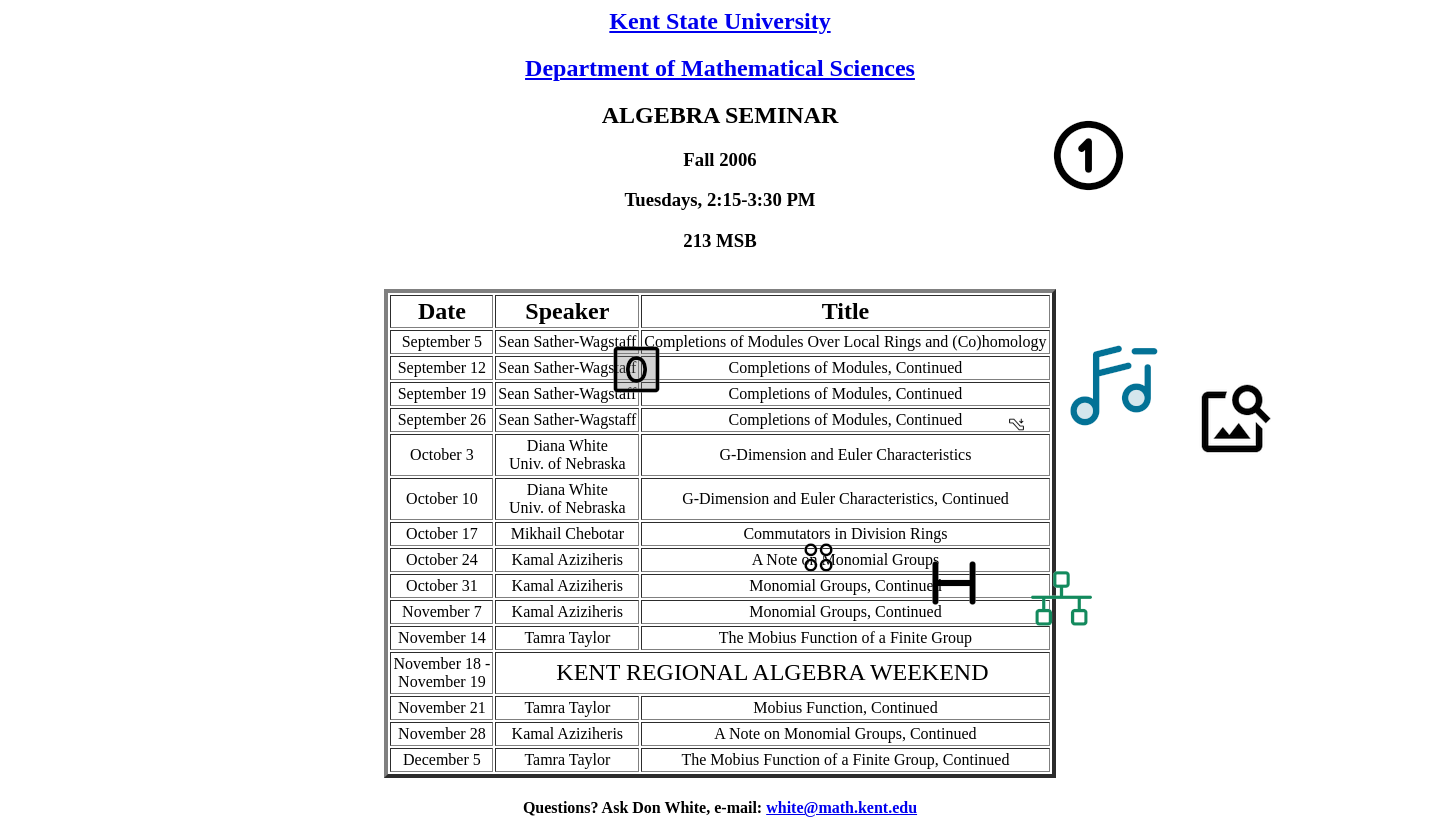 The height and width of the screenshot is (838, 1440). What do you see at coordinates (818, 557) in the screenshot?
I see `open app grid or dashboard` at bounding box center [818, 557].